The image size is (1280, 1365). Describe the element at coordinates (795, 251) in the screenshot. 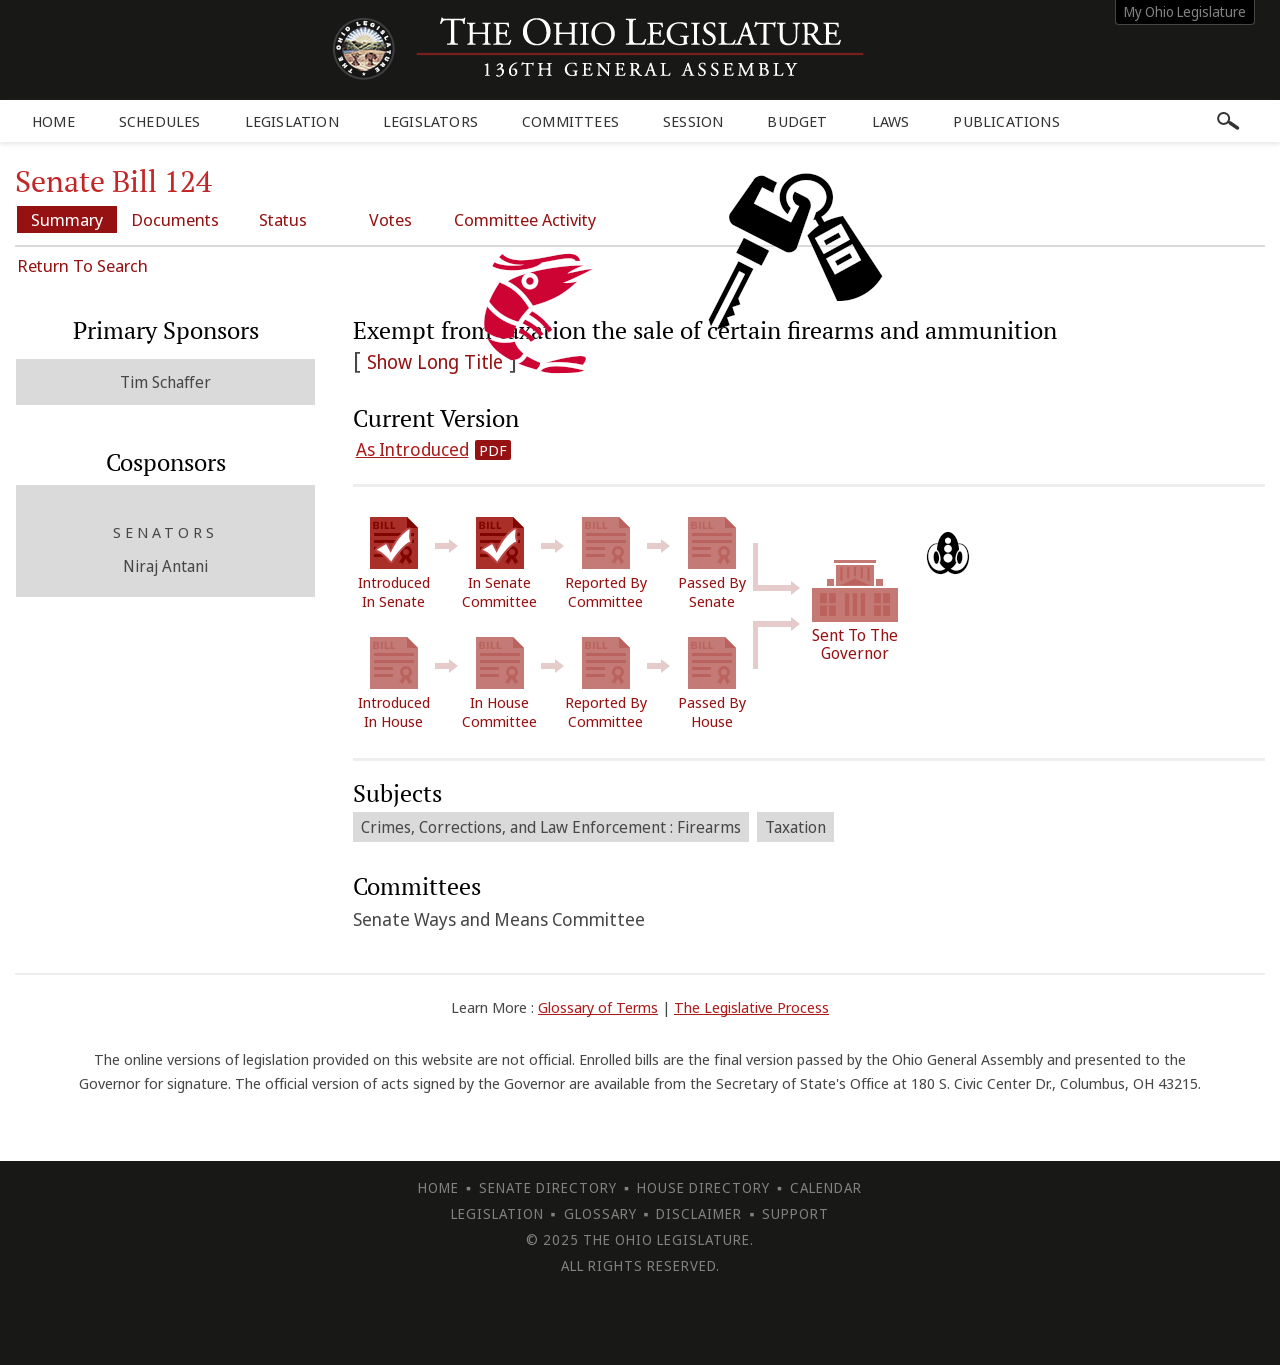

I see `access vehicle or car-related features` at that location.